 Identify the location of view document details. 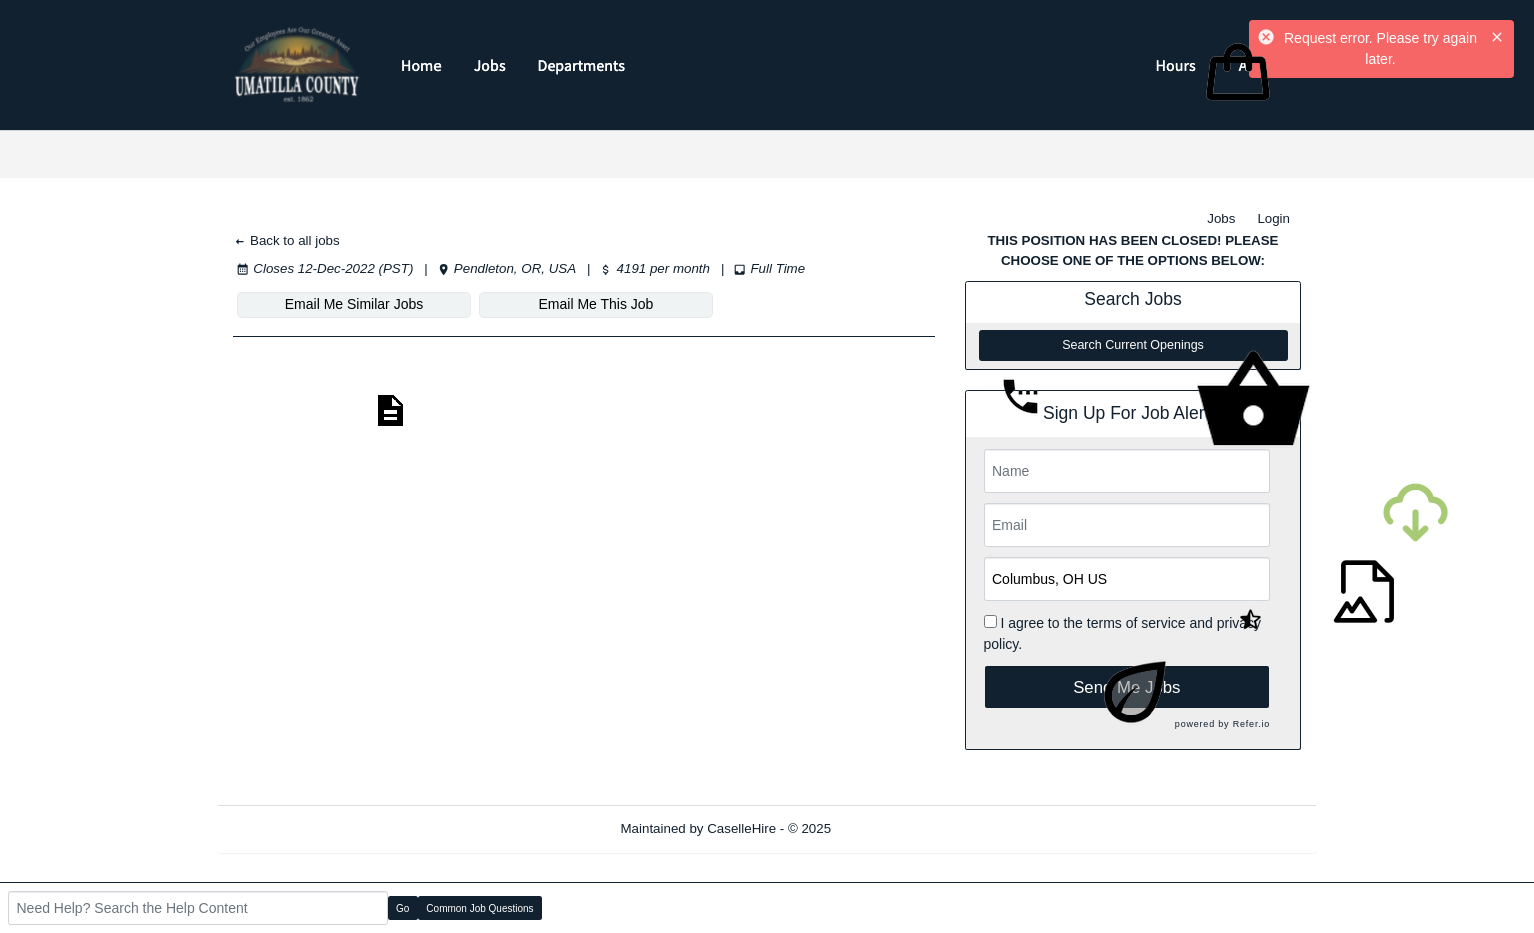
(390, 410).